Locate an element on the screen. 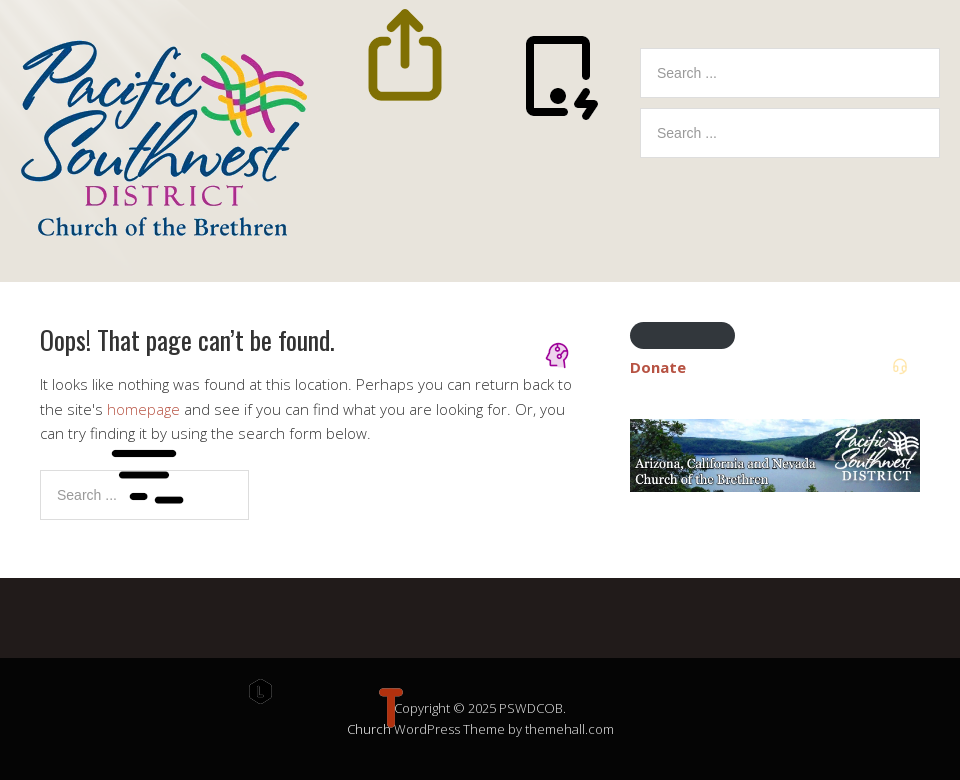 This screenshot has width=960, height=780. access AI or machine learning features is located at coordinates (557, 355).